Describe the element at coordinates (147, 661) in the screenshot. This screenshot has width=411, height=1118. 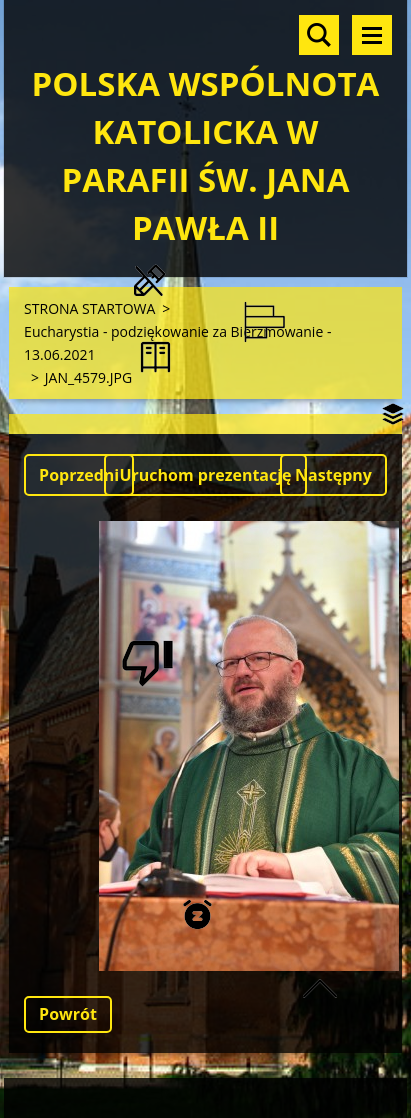
I see `dislike or downvote content` at that location.